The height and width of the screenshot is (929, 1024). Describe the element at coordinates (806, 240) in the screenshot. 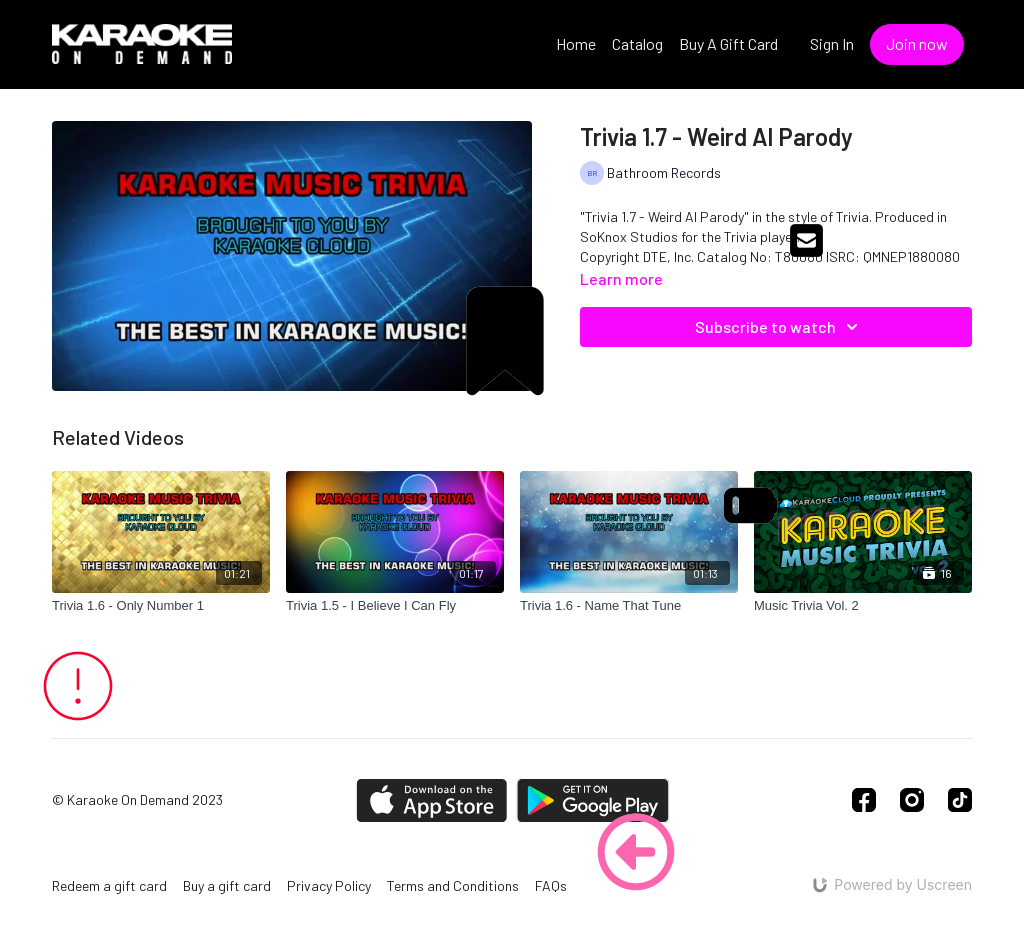

I see `open your email inbox` at that location.